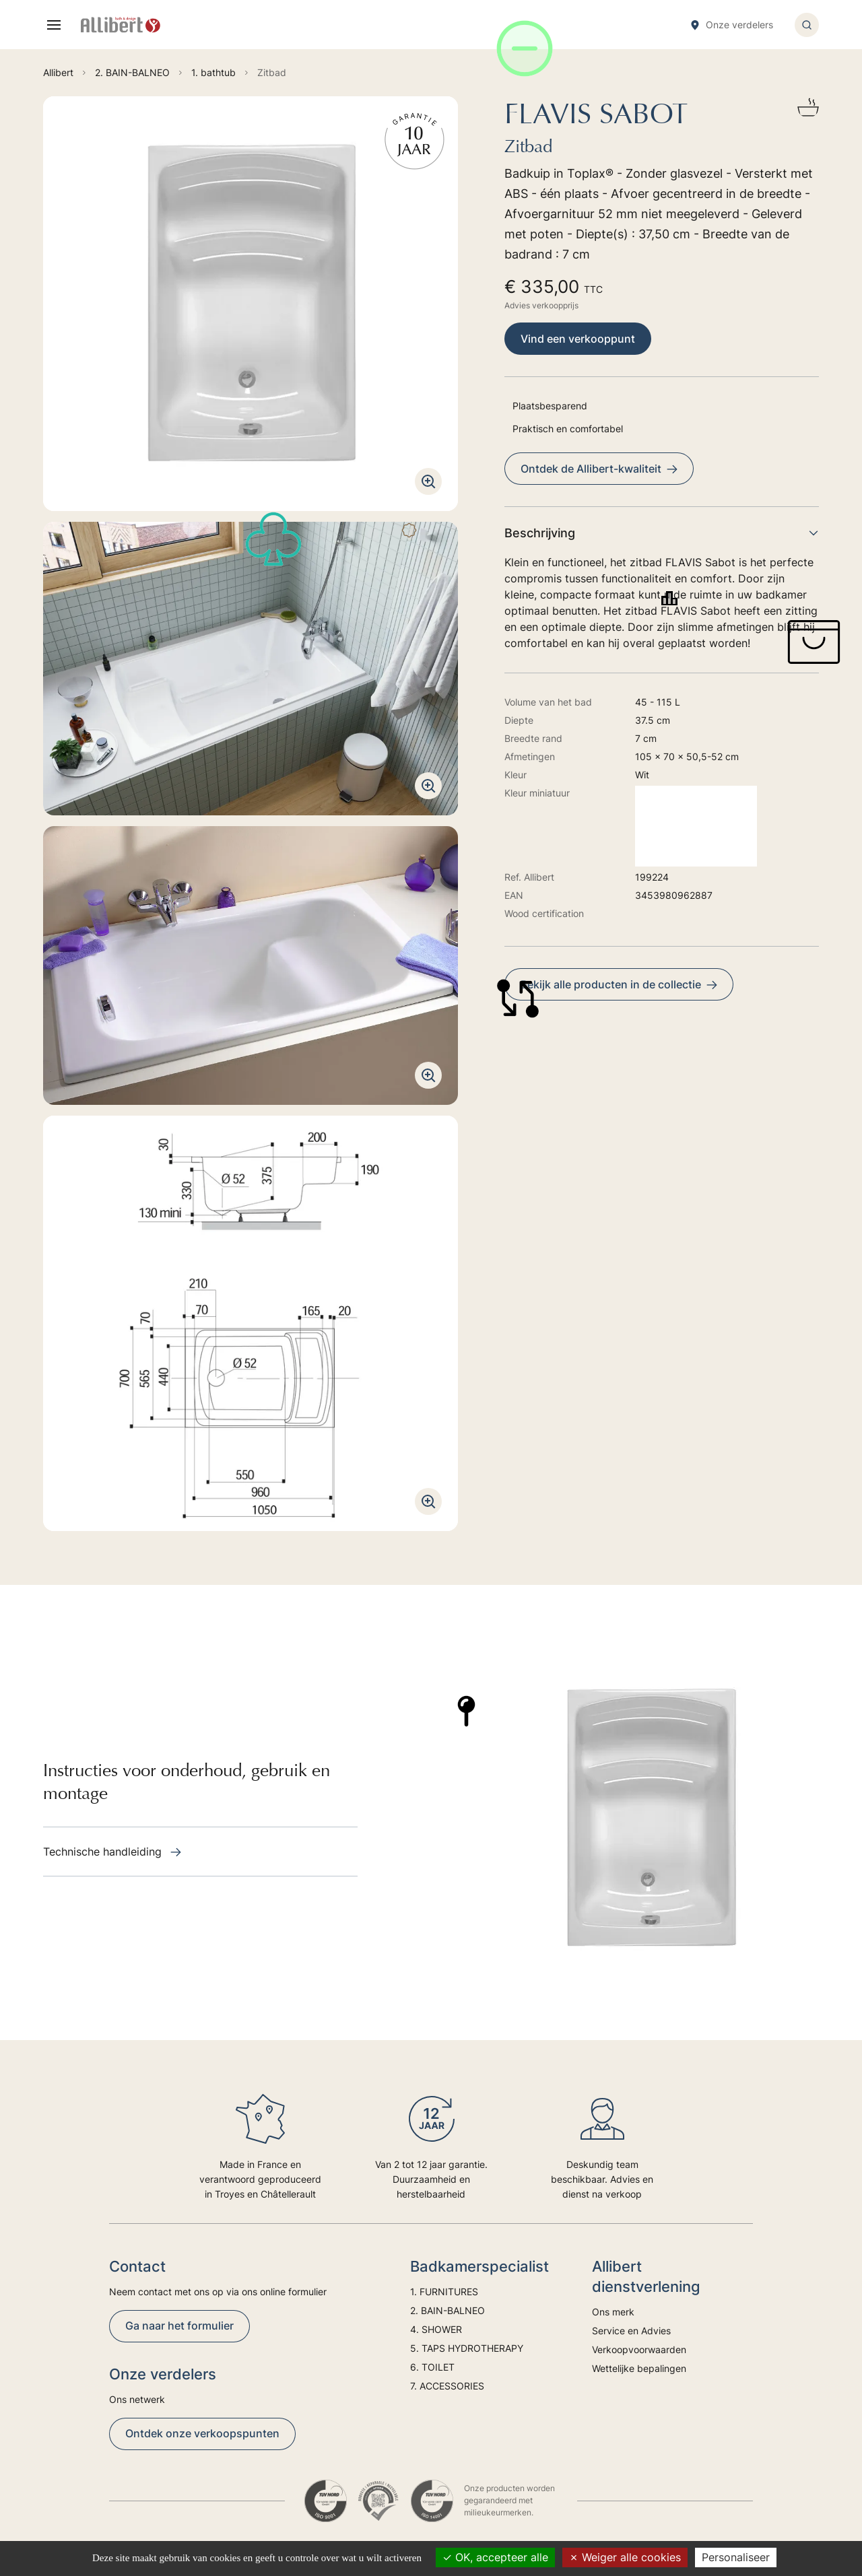  I want to click on mark a location on the map, so click(466, 1711).